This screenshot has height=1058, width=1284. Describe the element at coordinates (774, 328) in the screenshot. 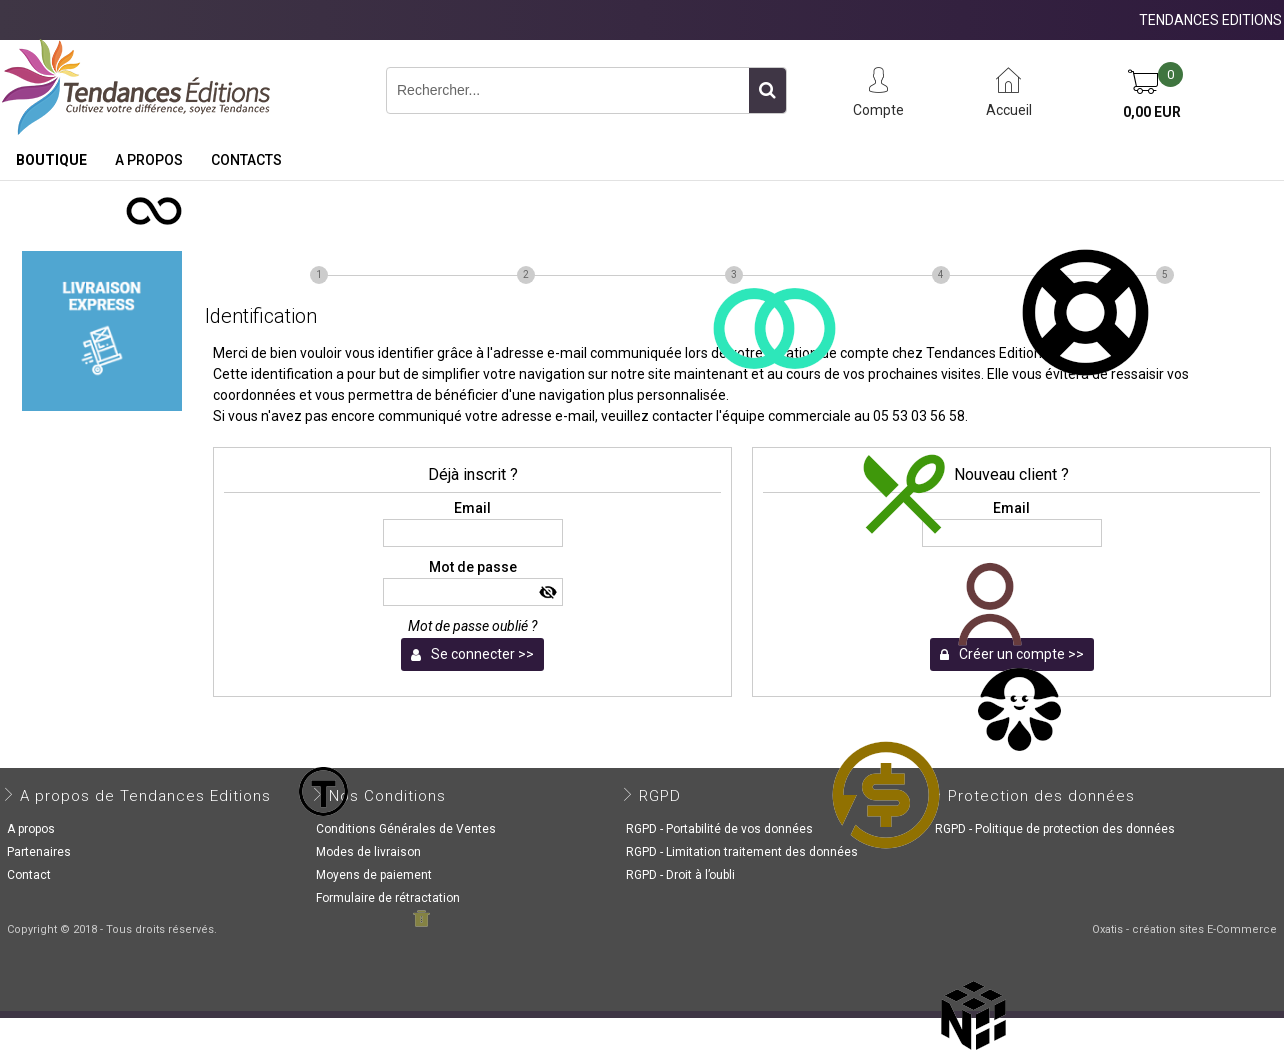

I see `pay with mastercard` at that location.